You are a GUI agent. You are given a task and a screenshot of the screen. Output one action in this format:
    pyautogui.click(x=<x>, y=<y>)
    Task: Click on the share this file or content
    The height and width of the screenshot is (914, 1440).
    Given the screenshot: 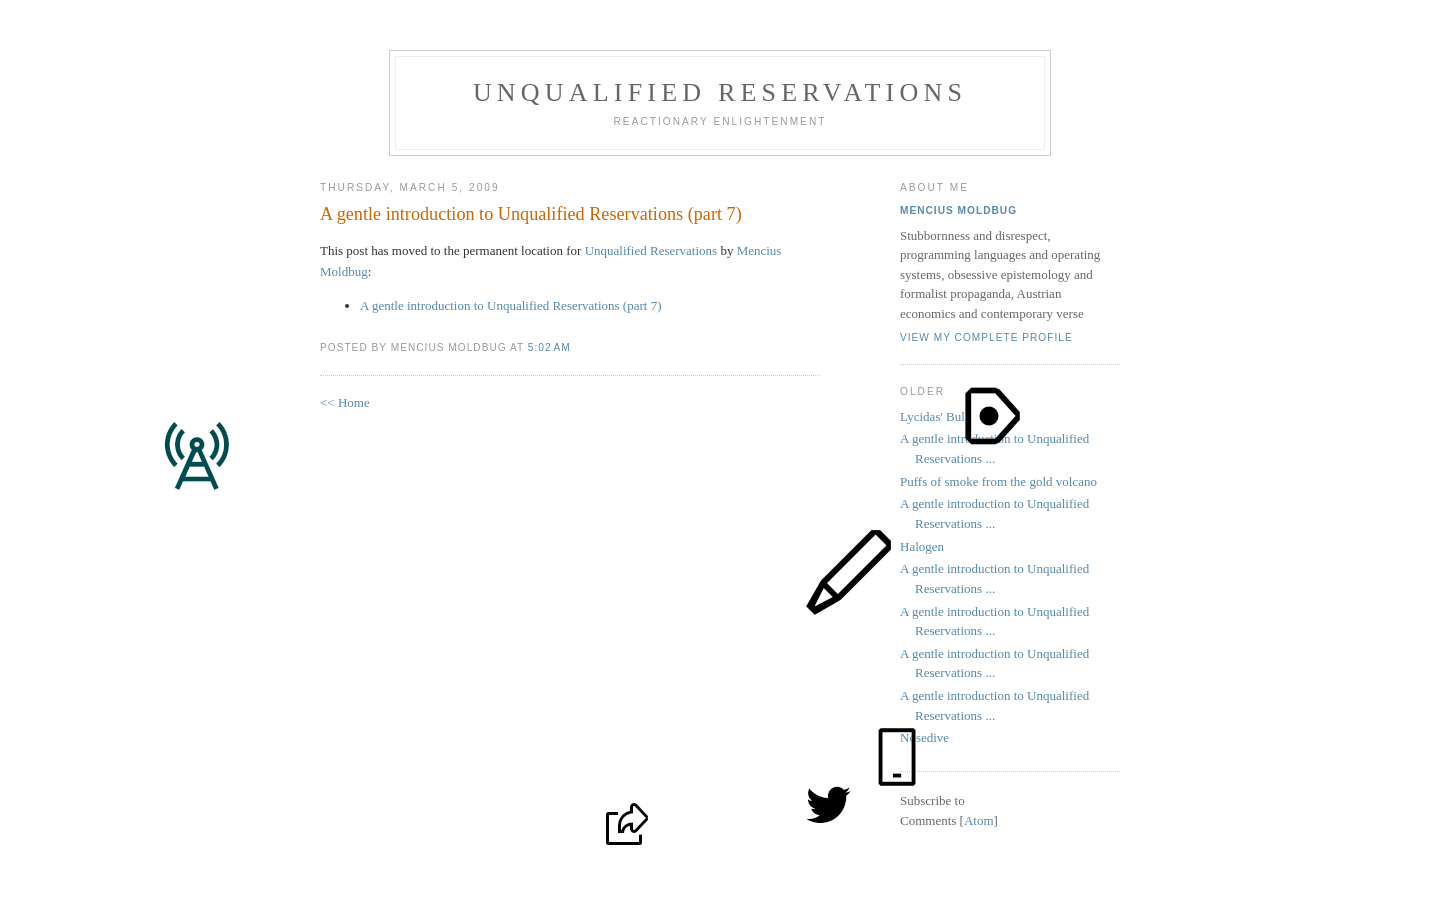 What is the action you would take?
    pyautogui.click(x=627, y=824)
    